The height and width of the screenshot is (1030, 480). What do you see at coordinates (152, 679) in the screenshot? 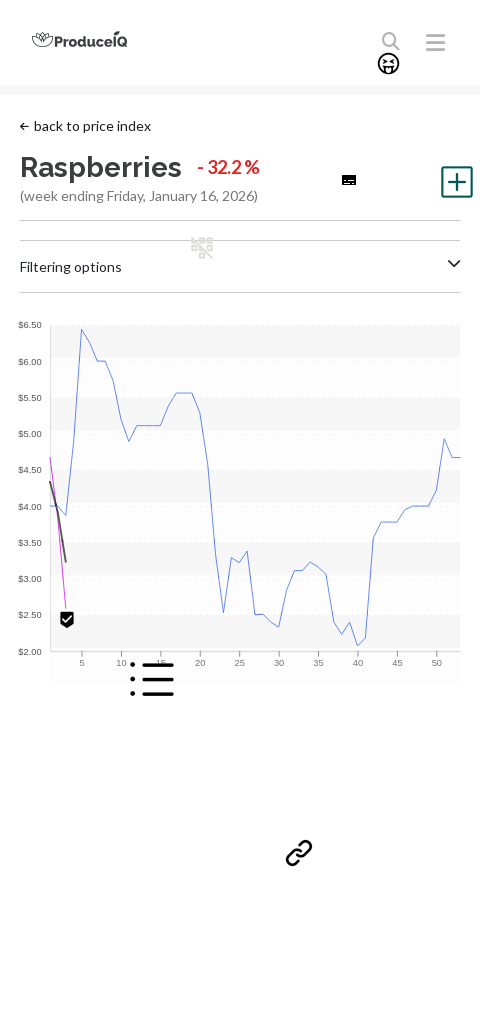
I see `view items as a bulleted list` at bounding box center [152, 679].